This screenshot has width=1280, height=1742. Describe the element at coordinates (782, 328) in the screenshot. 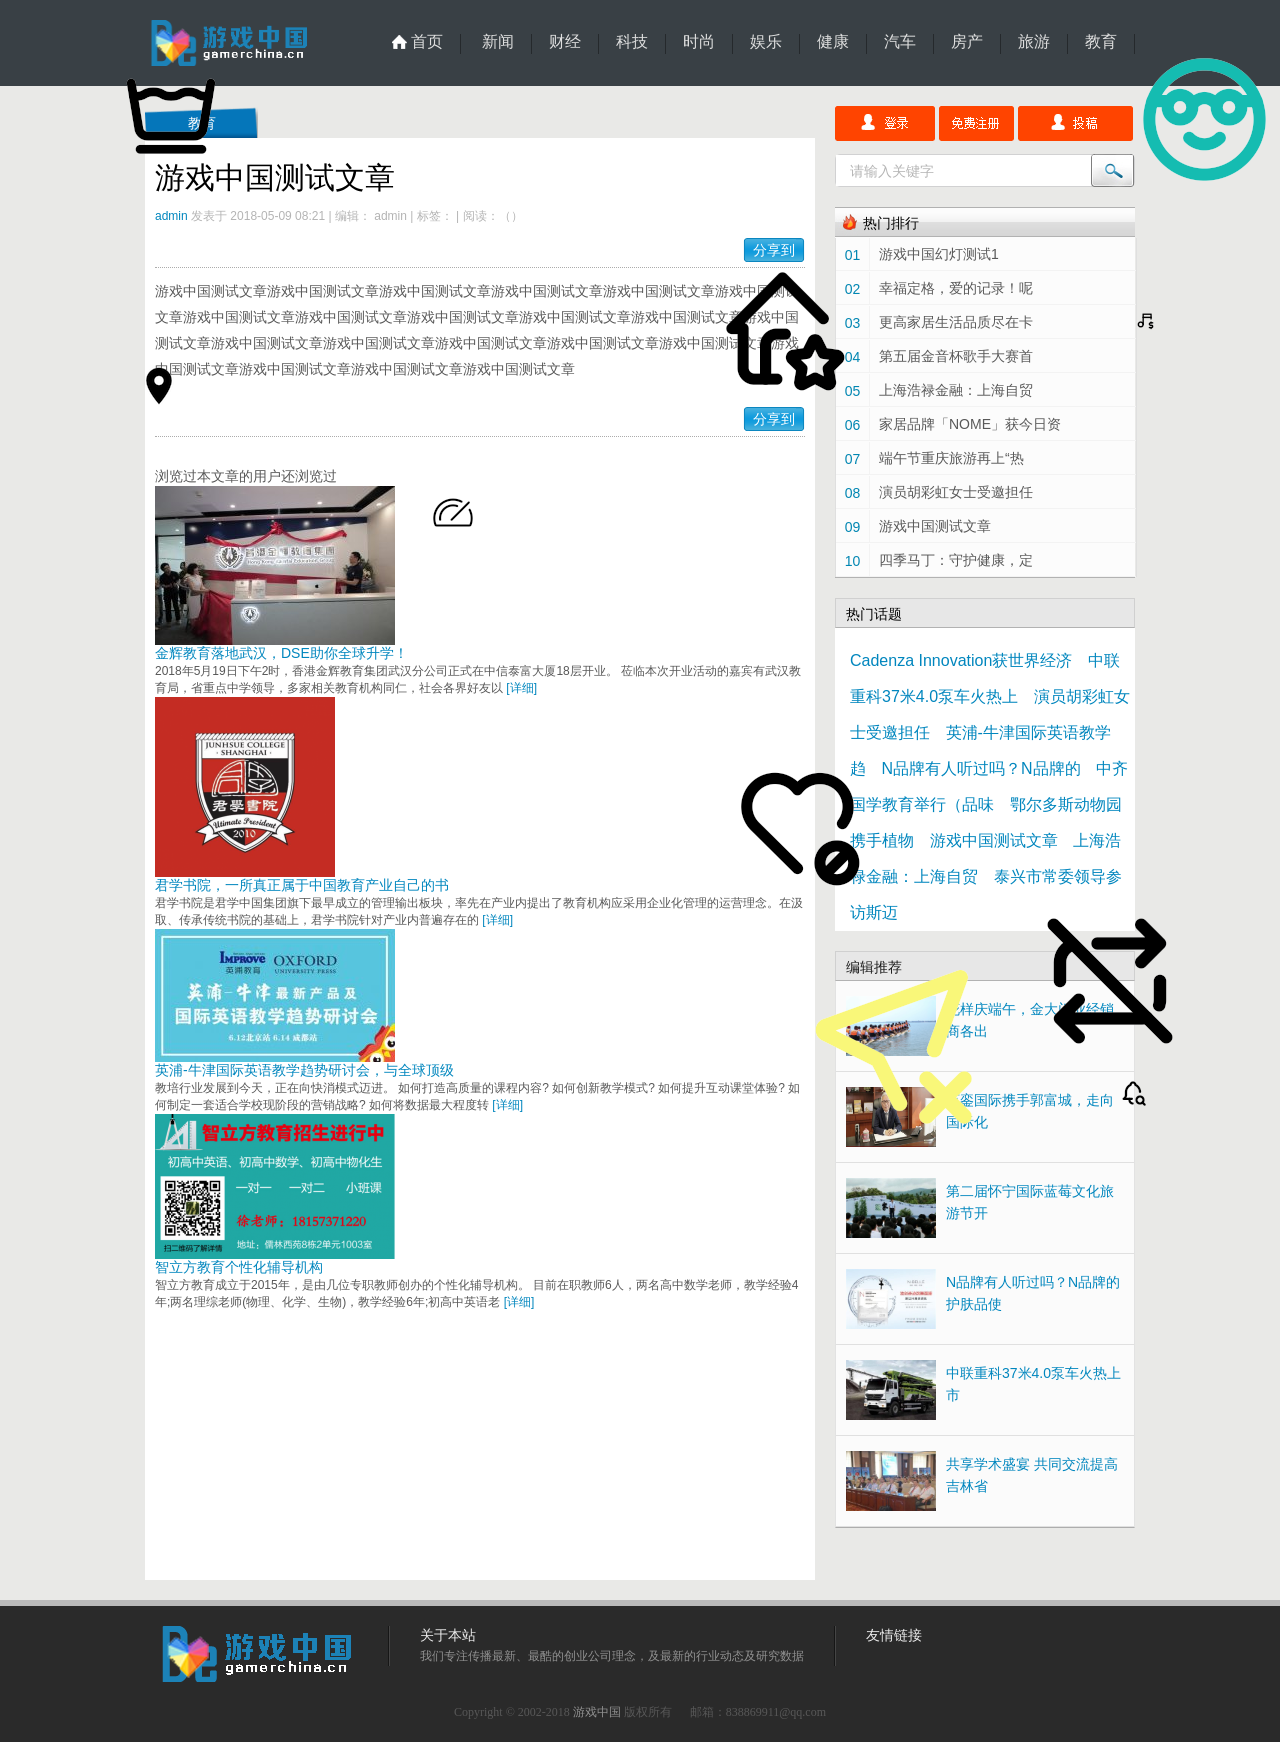

I see `mark a location as favorite` at that location.